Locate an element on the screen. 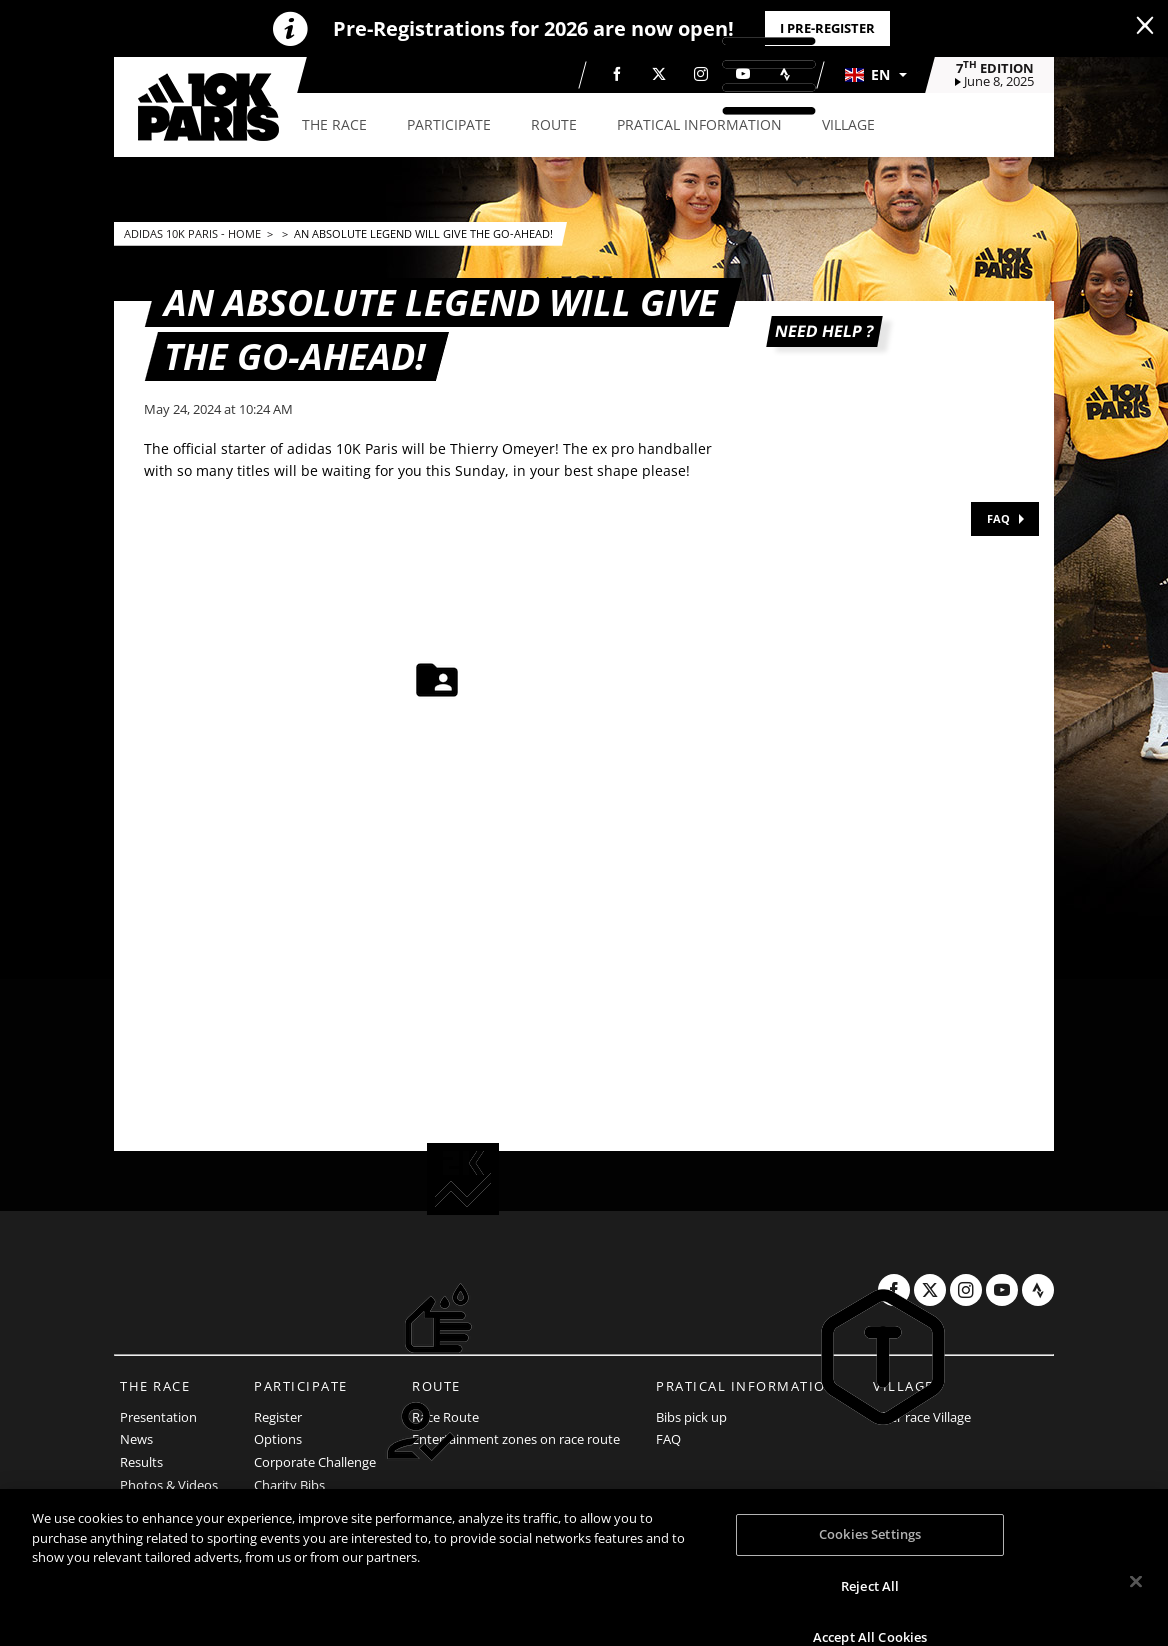  wash your hands reminder is located at coordinates (440, 1318).